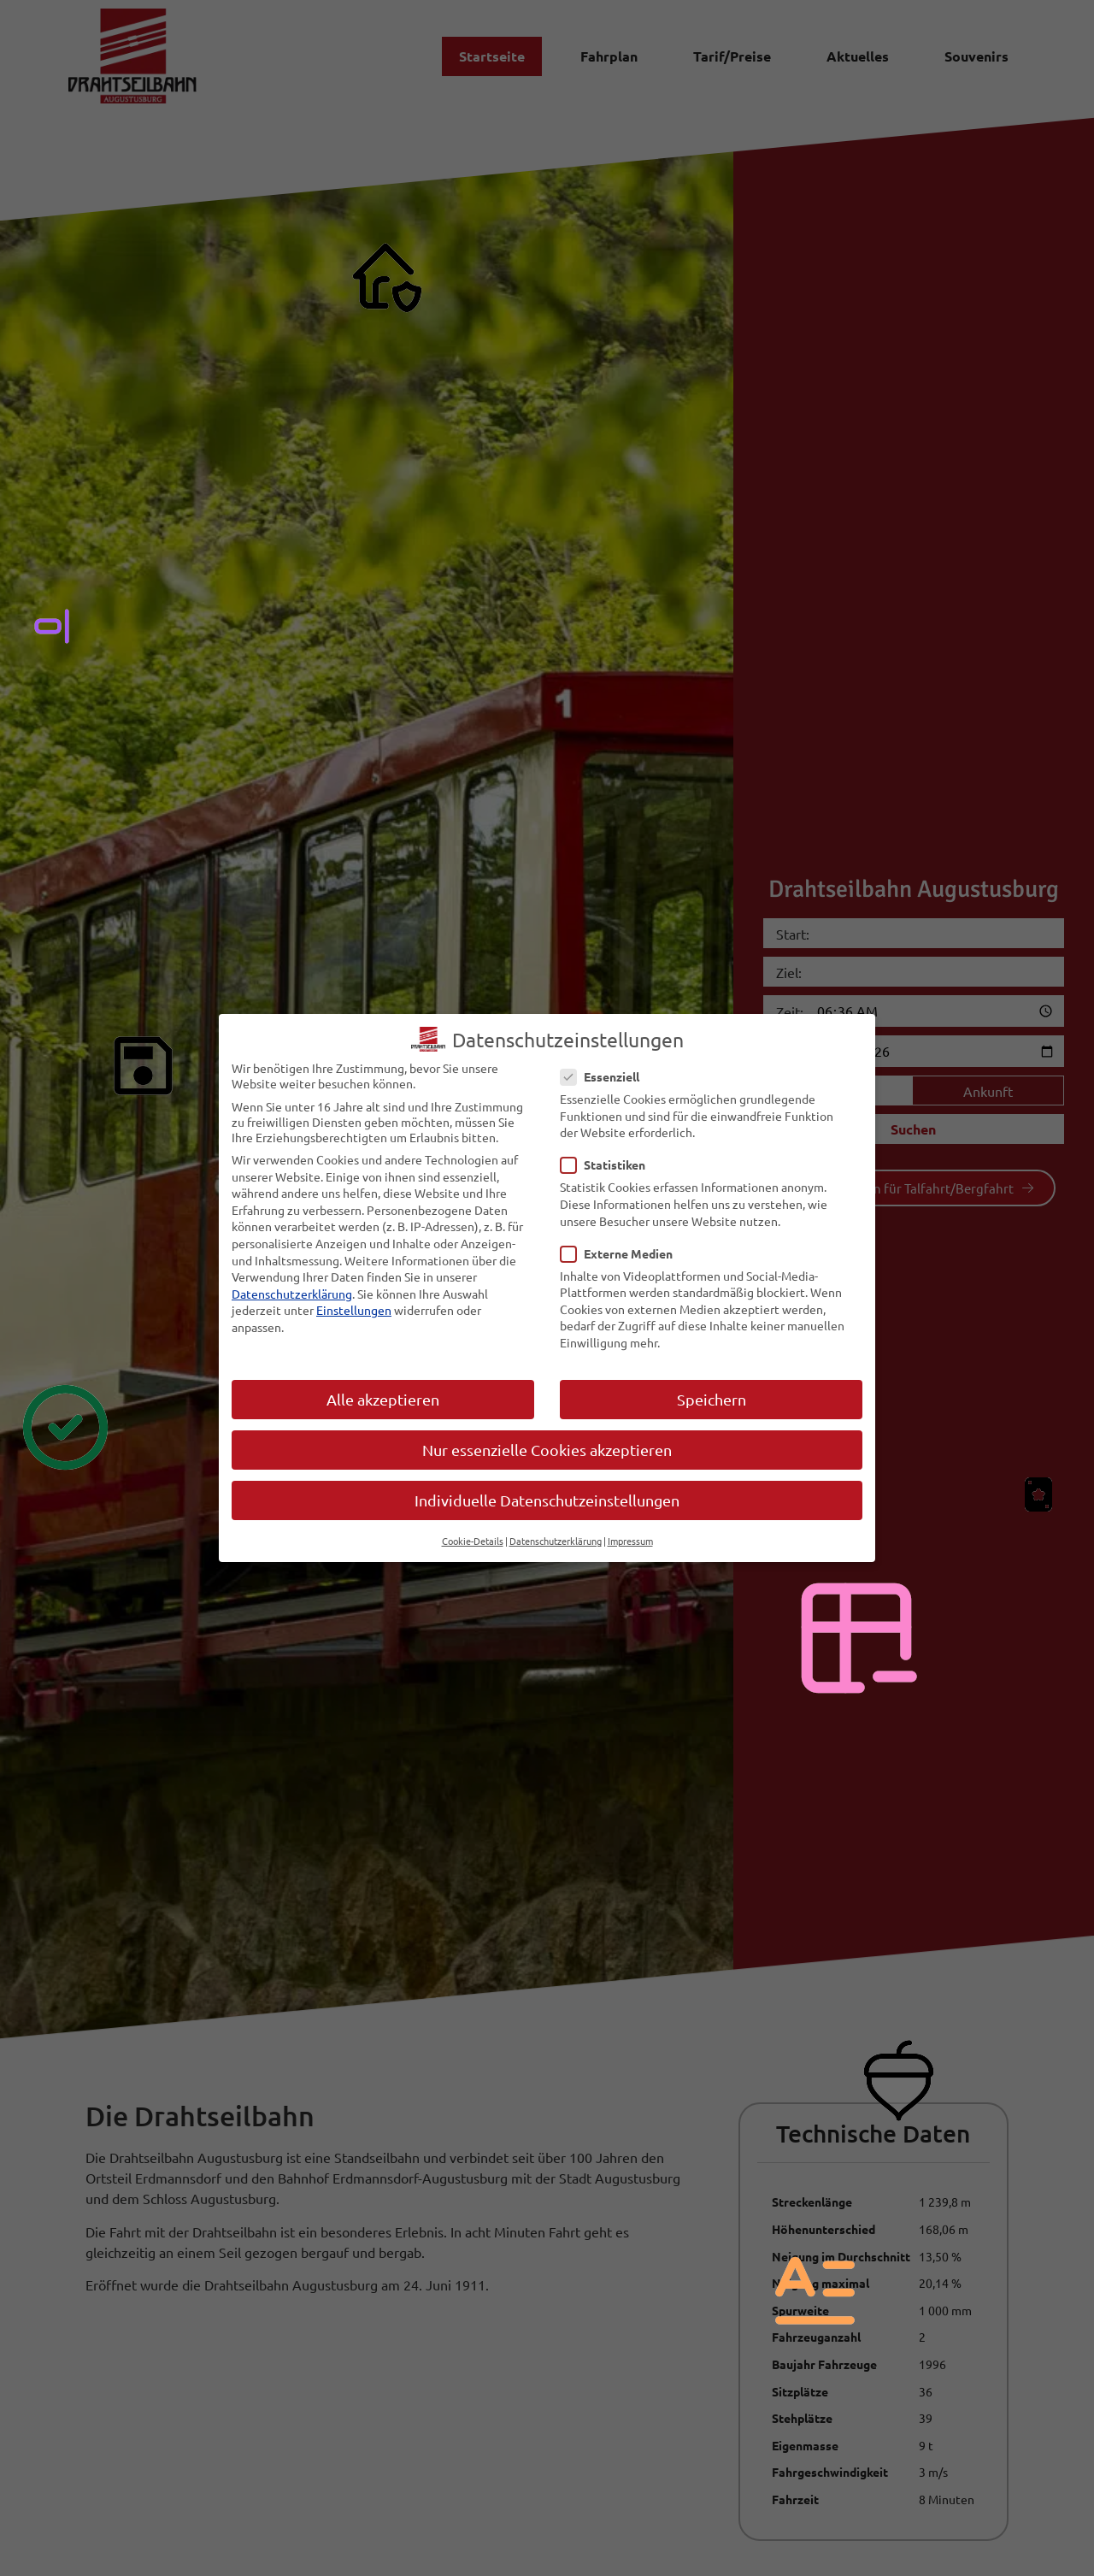  What do you see at coordinates (898, 2080) in the screenshot?
I see `nature or outdoors category indicator` at bounding box center [898, 2080].